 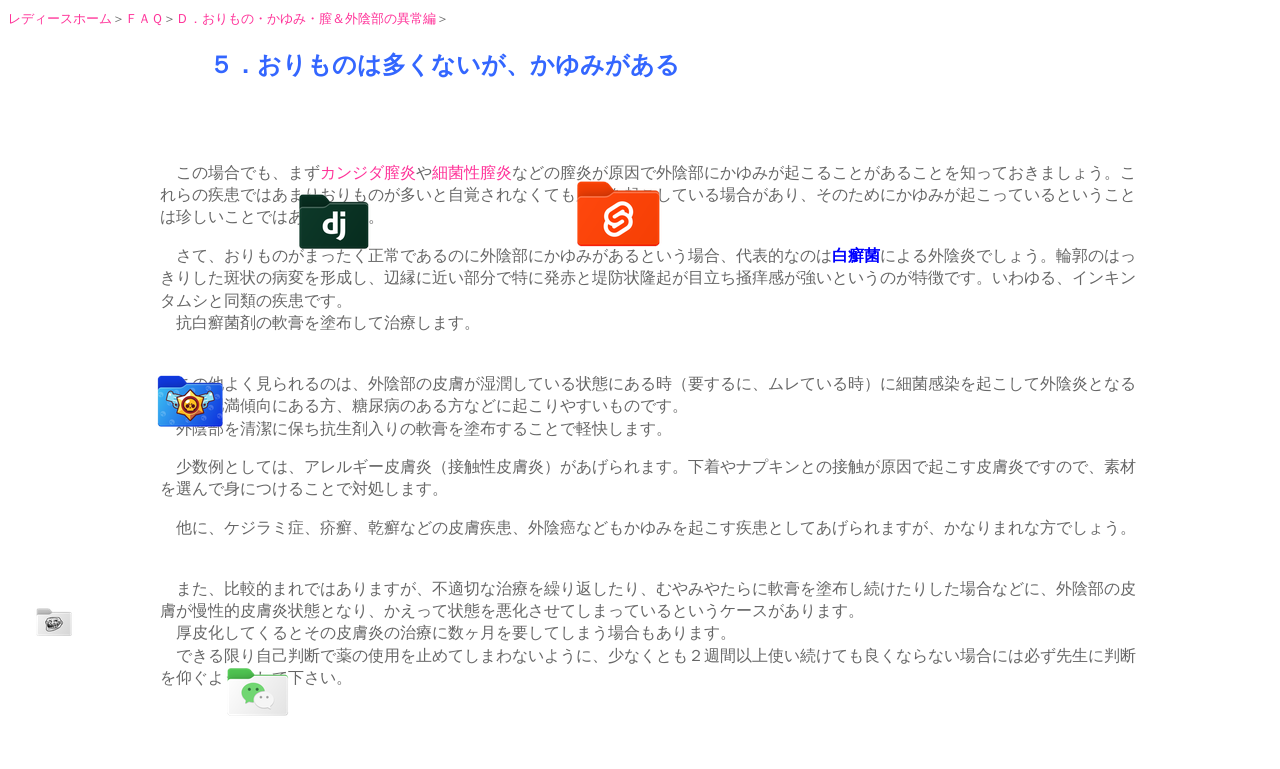 What do you see at coordinates (333, 223) in the screenshot?
I see `folder containing django project files` at bounding box center [333, 223].